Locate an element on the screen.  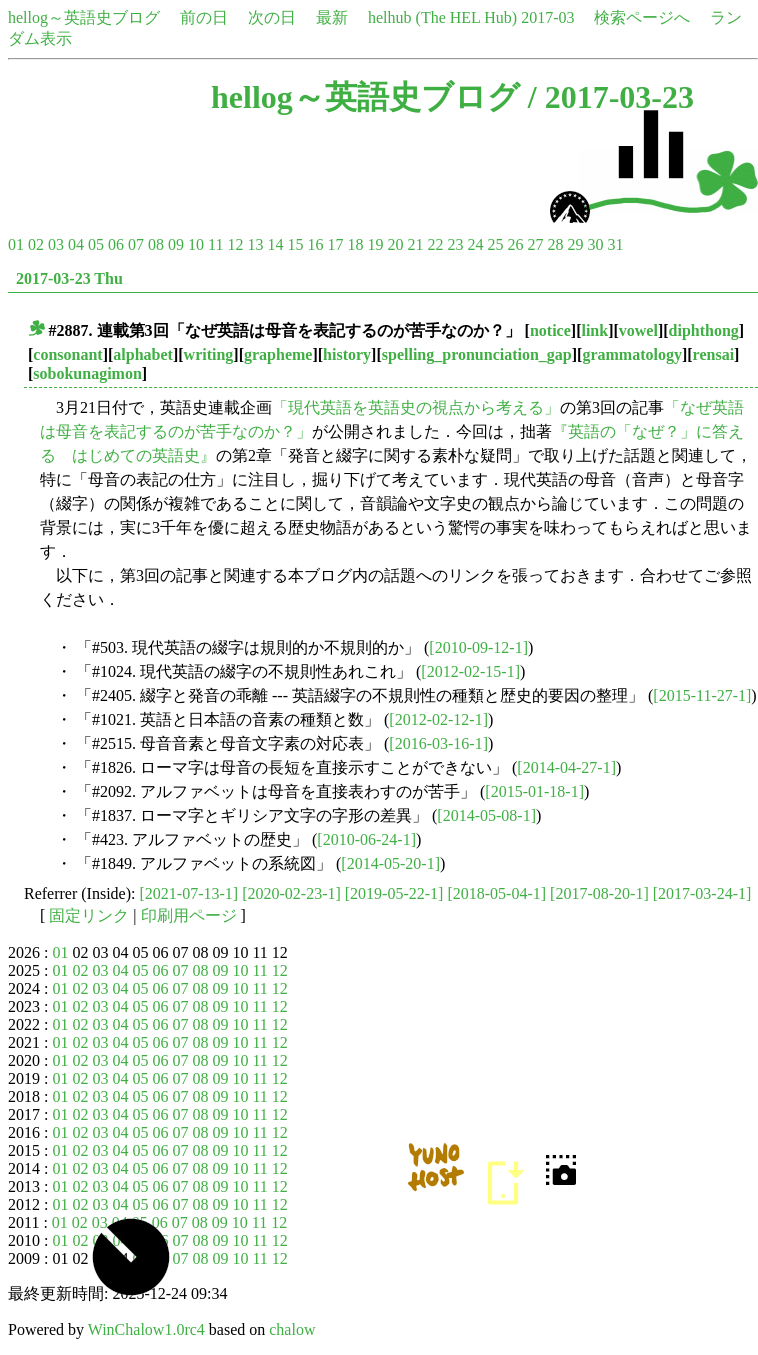
download app to mobile device is located at coordinates (503, 1183).